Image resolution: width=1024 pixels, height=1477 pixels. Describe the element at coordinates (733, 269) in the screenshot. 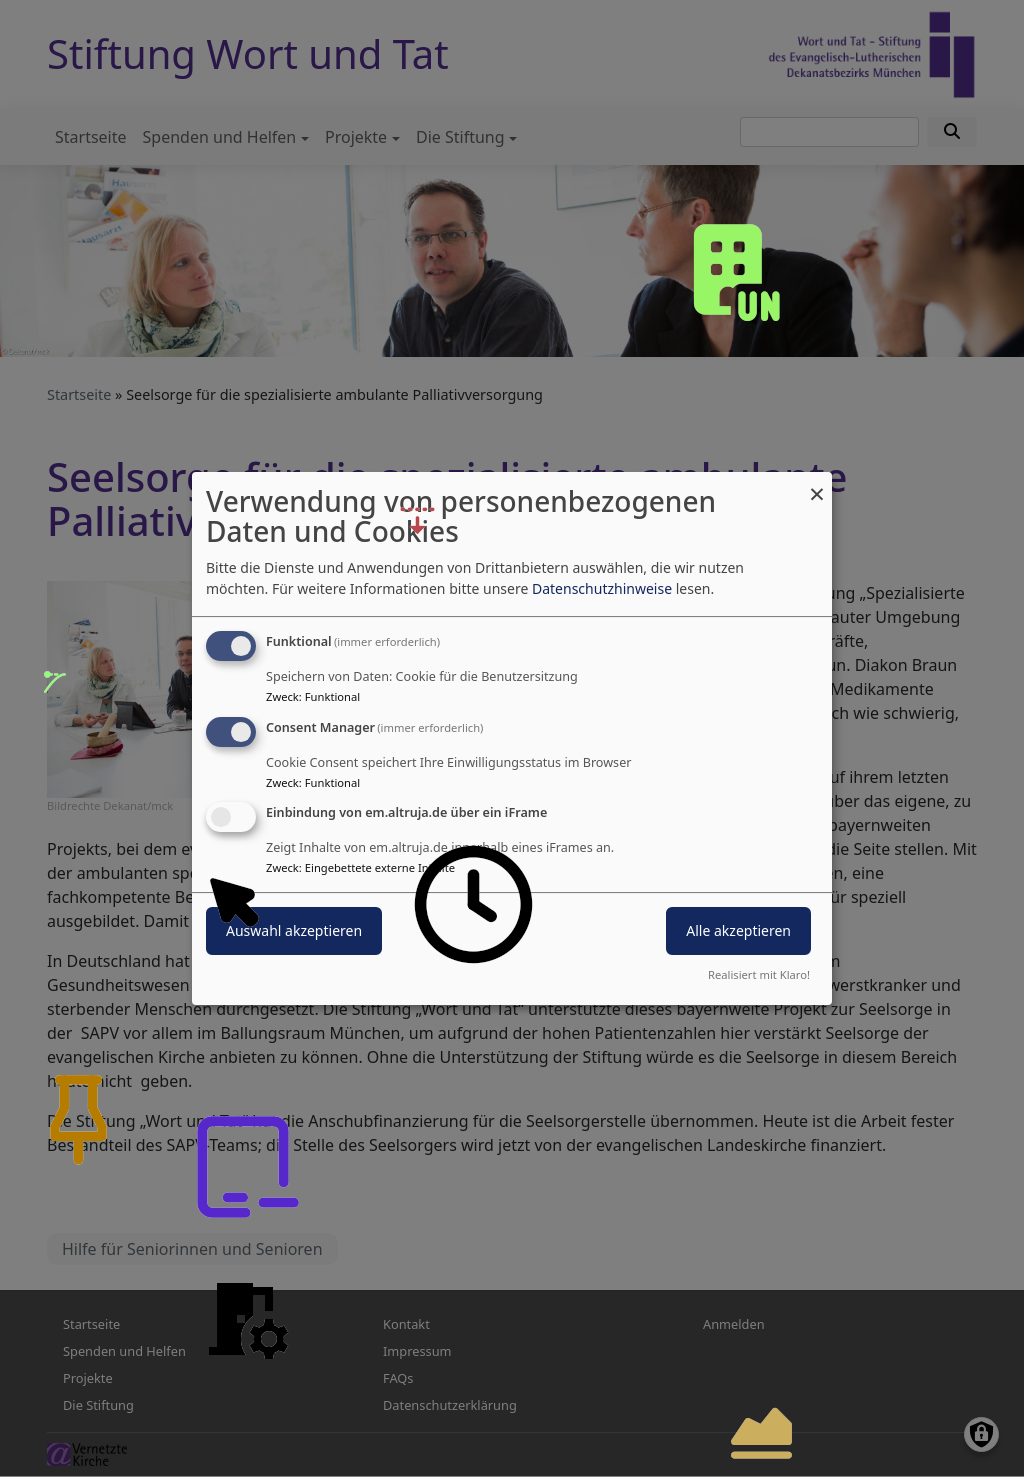

I see `access united nations building or headquarters` at that location.